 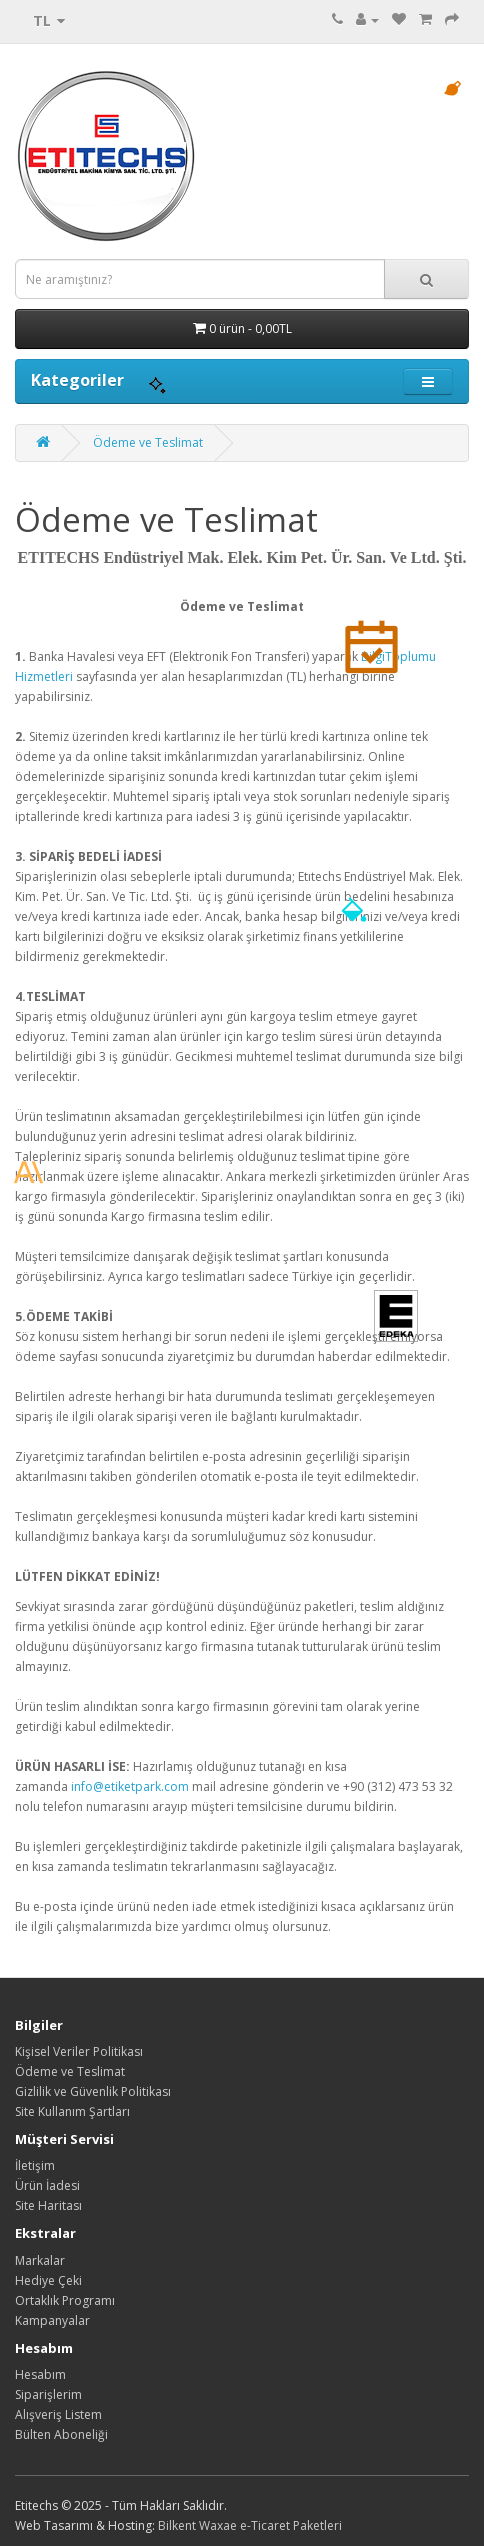 What do you see at coordinates (28, 1171) in the screenshot?
I see `anthropic company logo` at bounding box center [28, 1171].